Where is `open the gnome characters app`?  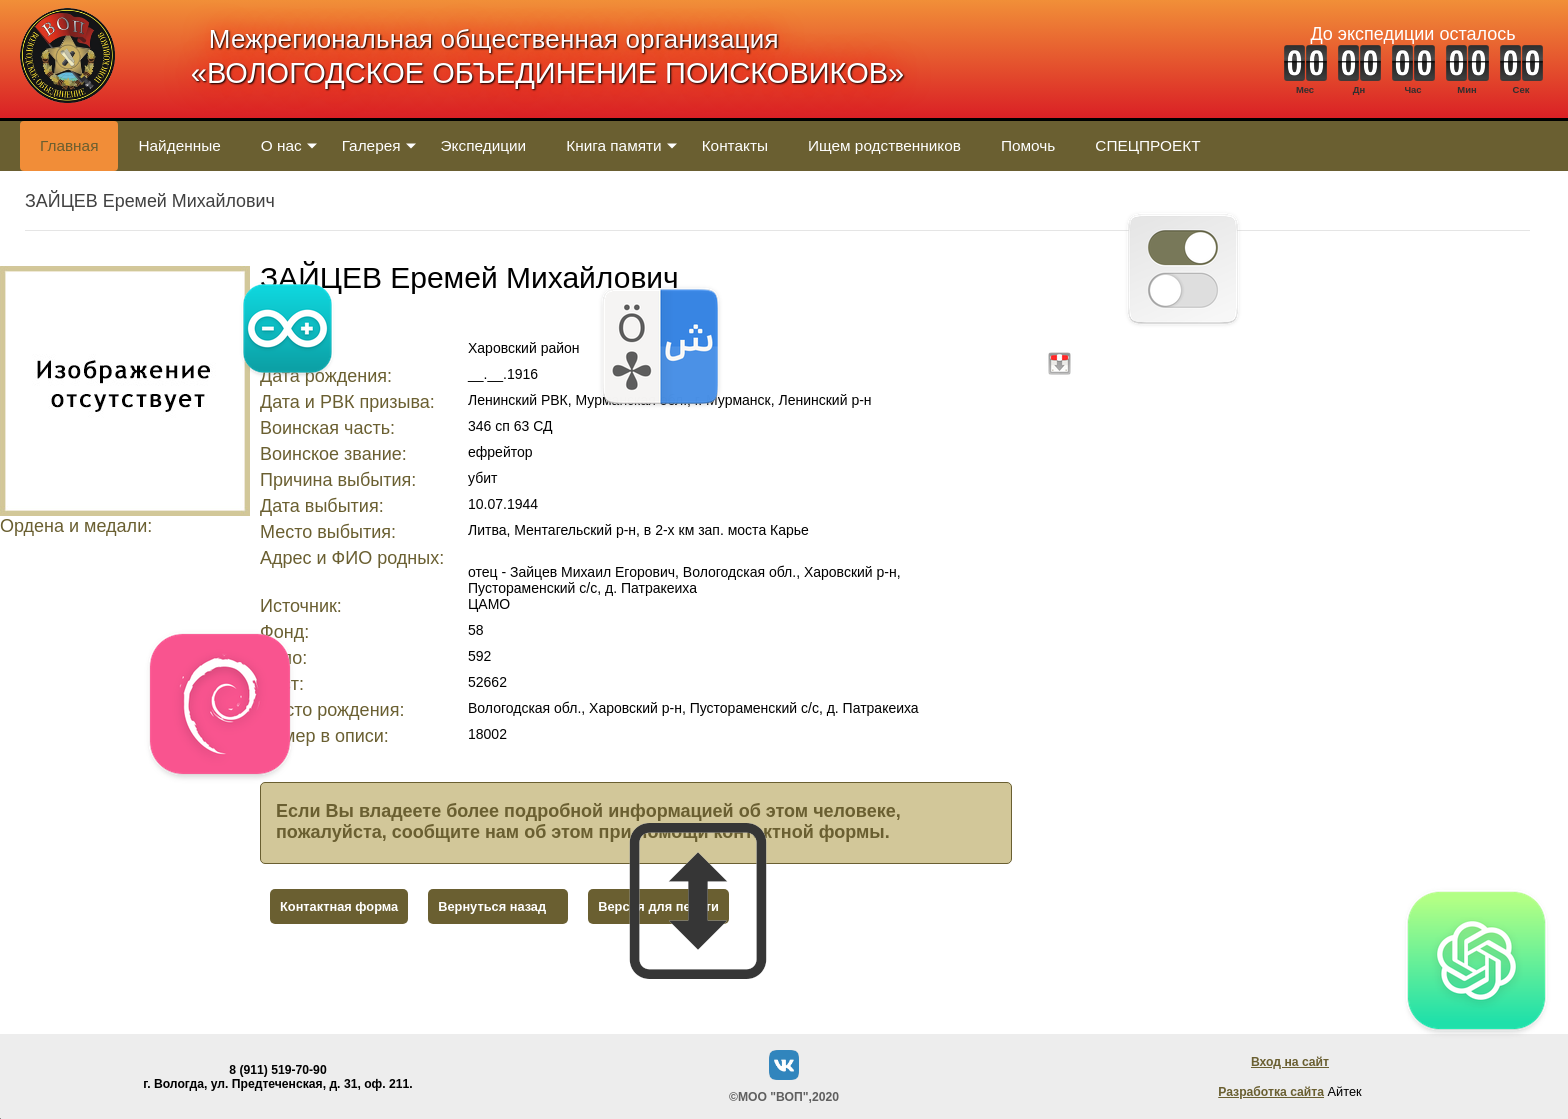 open the gnome characters app is located at coordinates (660, 346).